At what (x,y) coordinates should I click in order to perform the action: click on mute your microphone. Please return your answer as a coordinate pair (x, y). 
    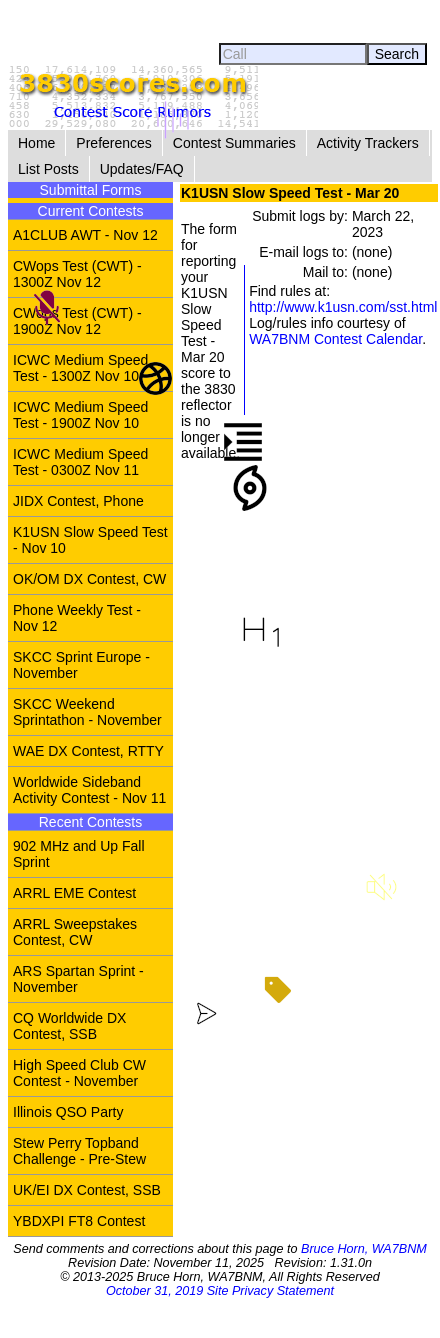
    Looking at the image, I should click on (47, 307).